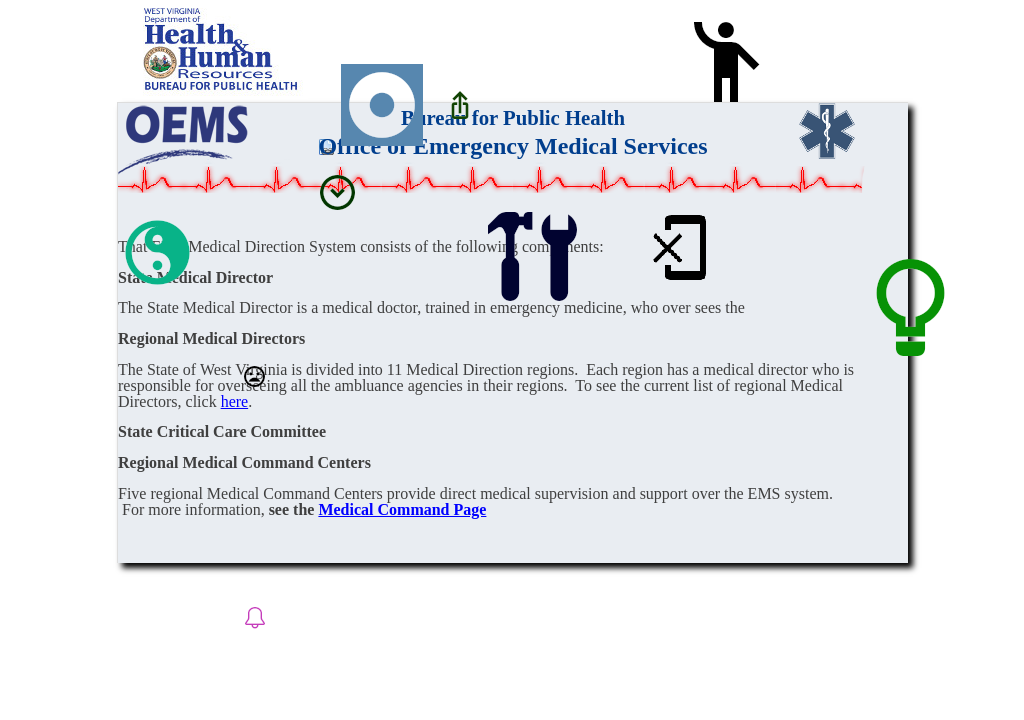 The height and width of the screenshot is (720, 1024). Describe the element at coordinates (532, 256) in the screenshot. I see `access settings or configuration options` at that location.